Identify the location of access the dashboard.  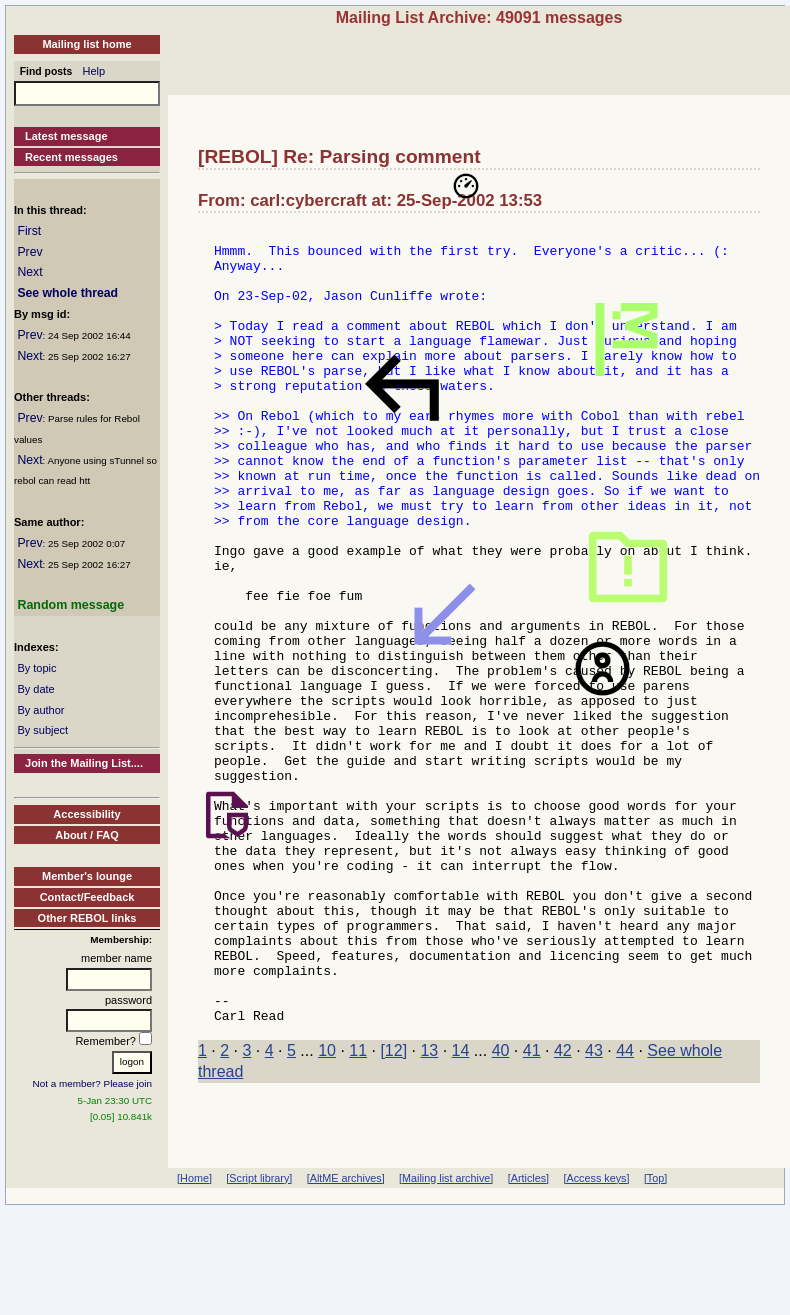
(466, 186).